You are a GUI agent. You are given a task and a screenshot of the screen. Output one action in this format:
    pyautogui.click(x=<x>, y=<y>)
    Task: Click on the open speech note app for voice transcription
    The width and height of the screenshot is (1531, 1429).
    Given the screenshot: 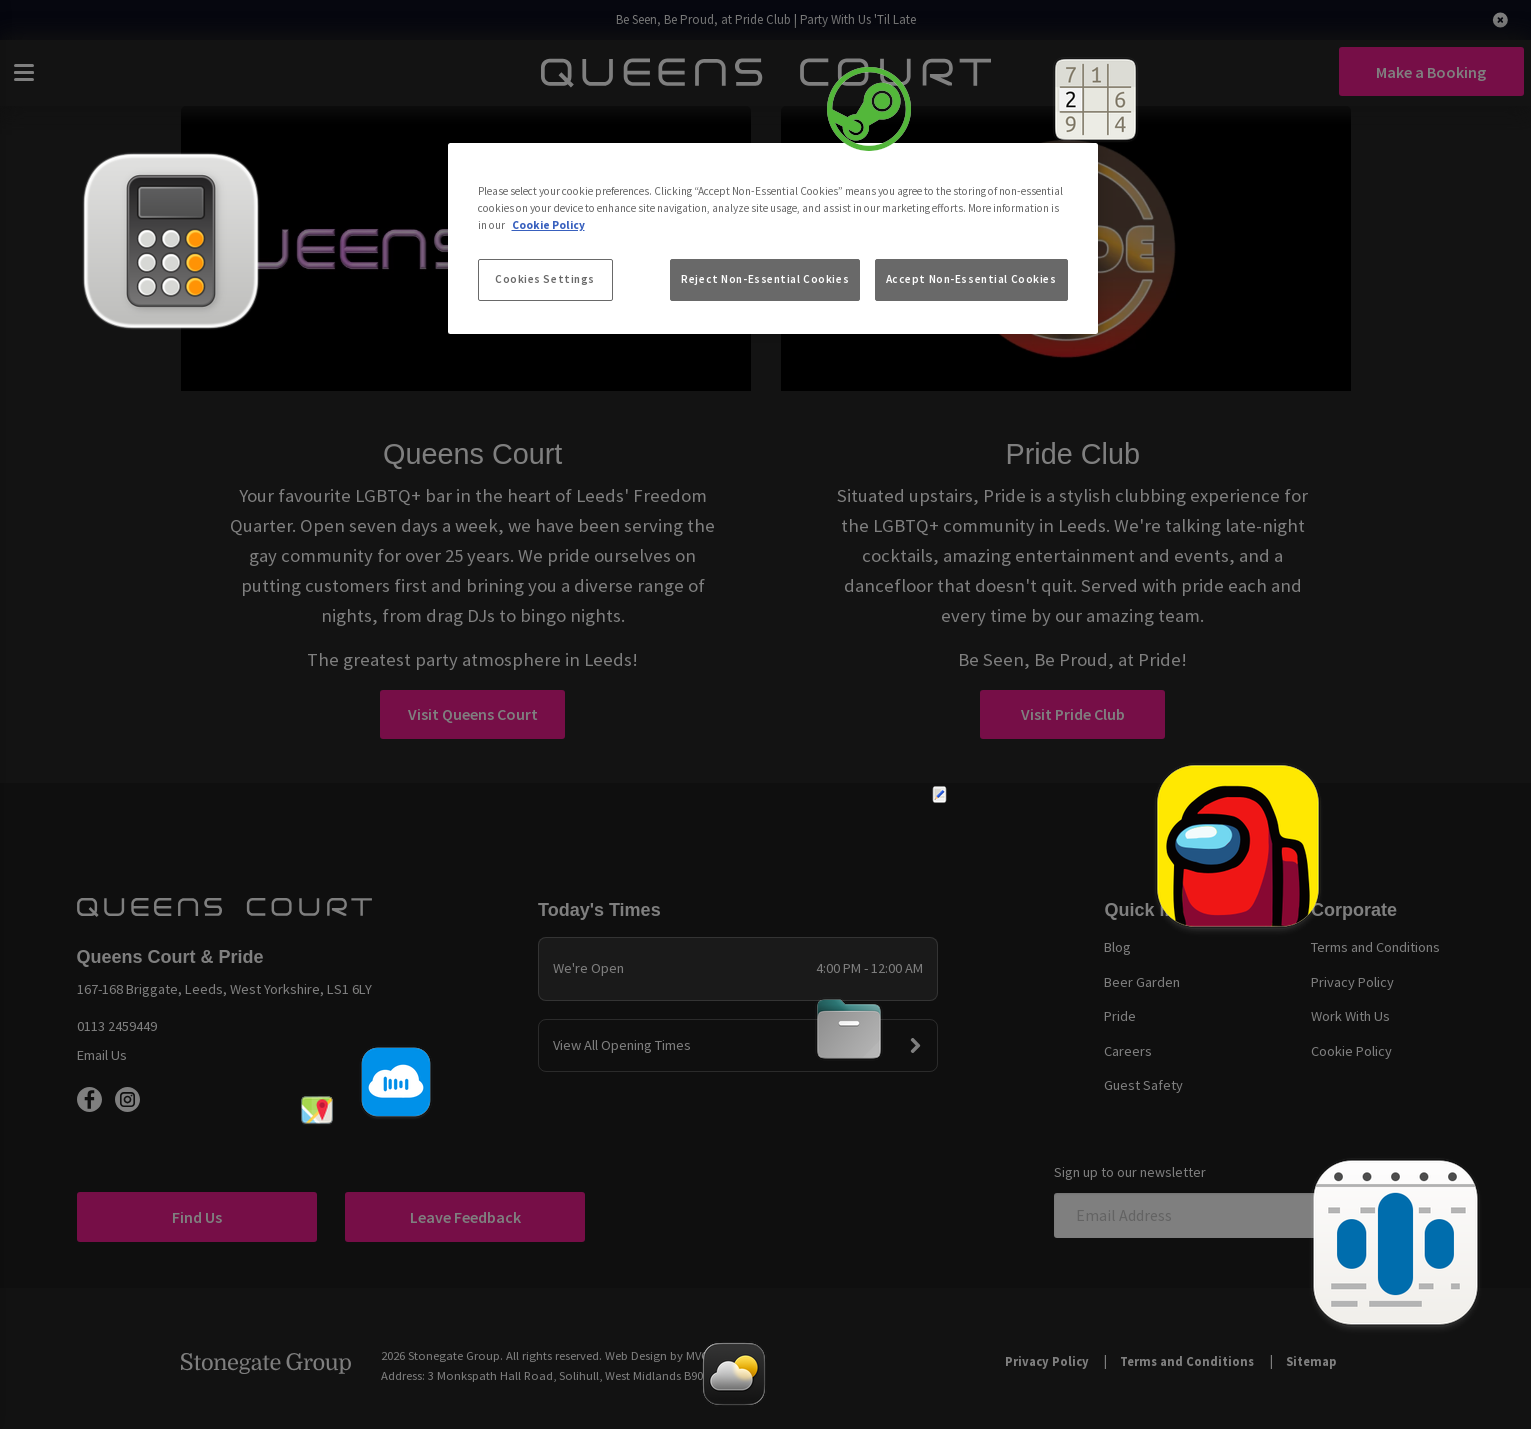 What is the action you would take?
    pyautogui.click(x=1395, y=1242)
    